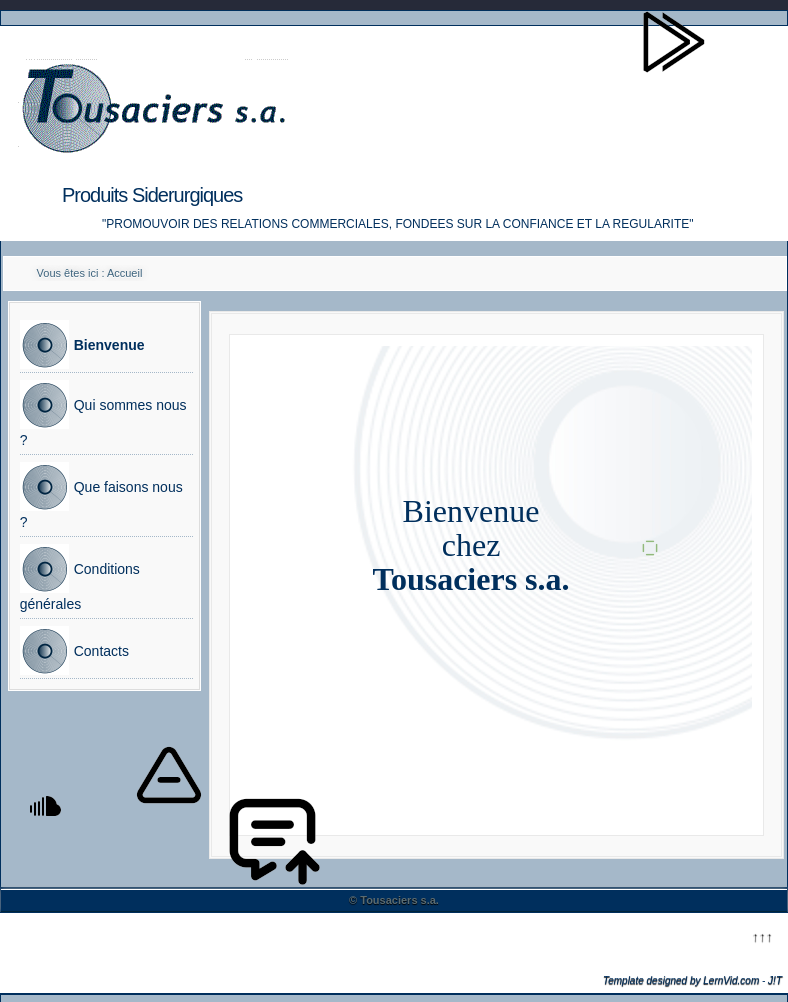 The width and height of the screenshot is (788, 1002). What do you see at coordinates (169, 777) in the screenshot?
I see `reduce warning level or priority` at bounding box center [169, 777].